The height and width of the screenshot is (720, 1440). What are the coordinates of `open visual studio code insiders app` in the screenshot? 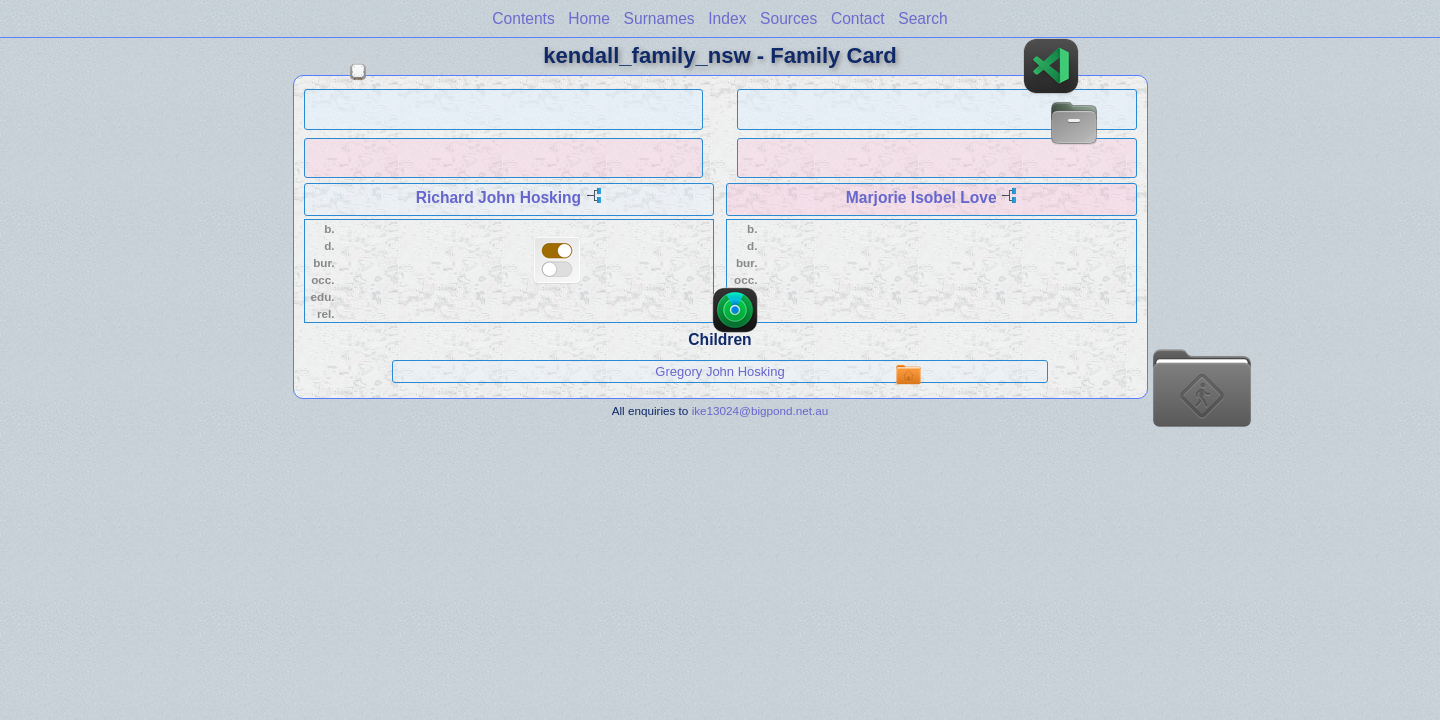 It's located at (1051, 66).